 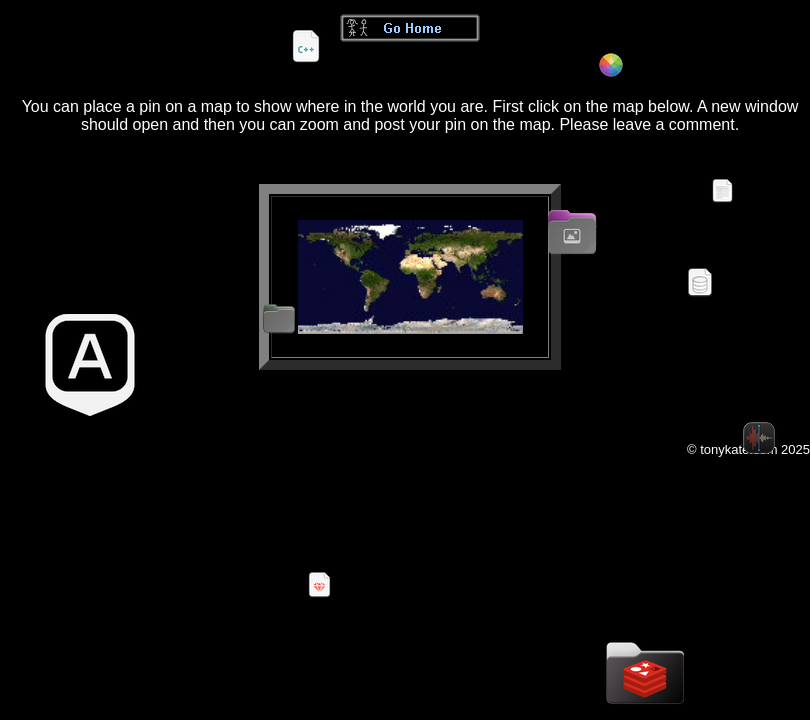 I want to click on ruby programming language source file, so click(x=319, y=584).